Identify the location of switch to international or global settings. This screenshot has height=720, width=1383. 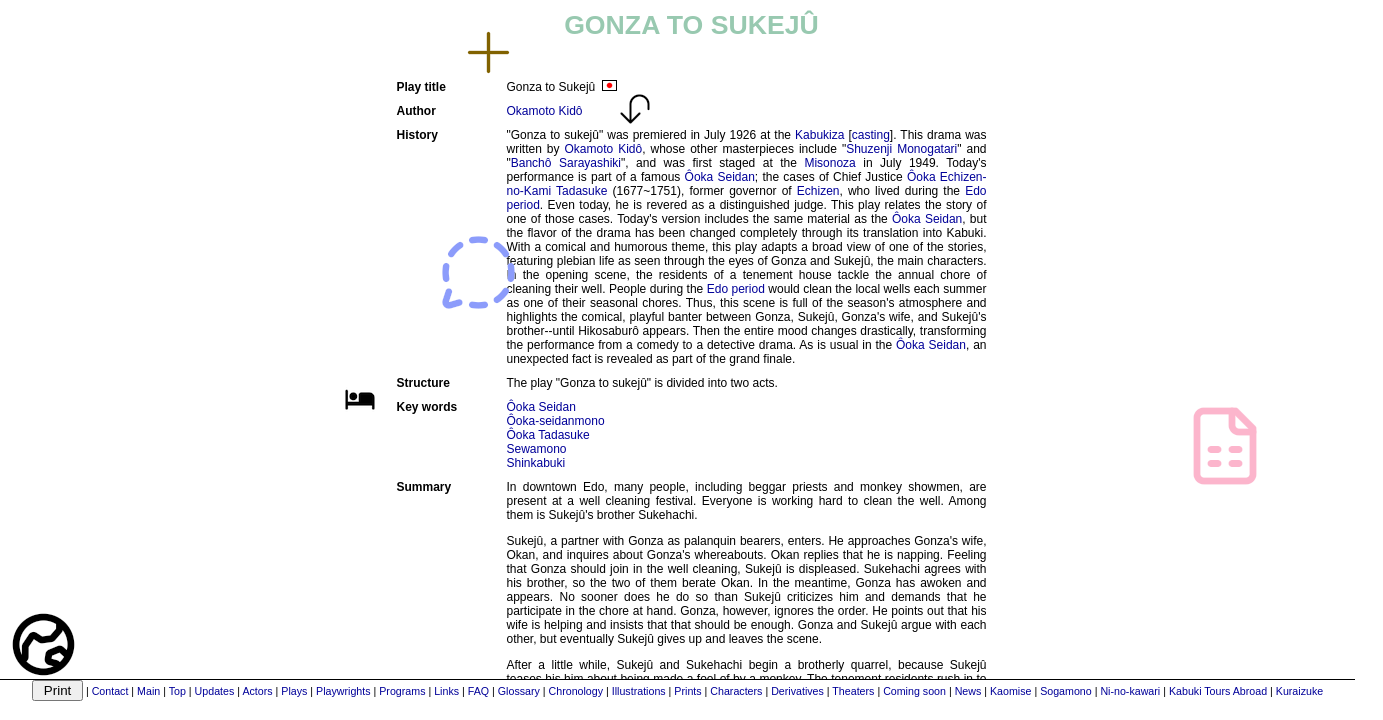
(43, 644).